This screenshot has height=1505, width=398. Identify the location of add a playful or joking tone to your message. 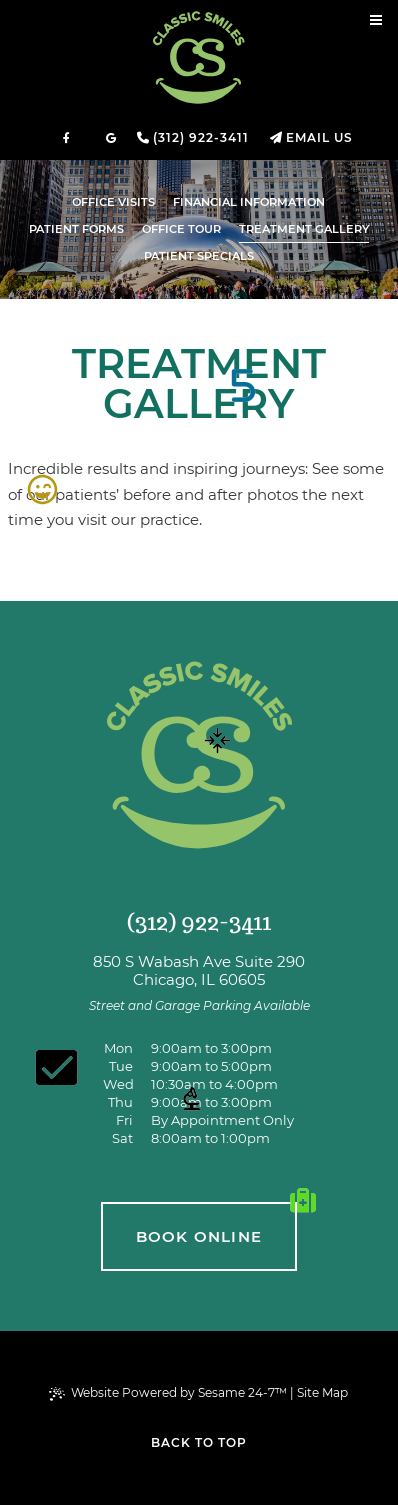
(42, 489).